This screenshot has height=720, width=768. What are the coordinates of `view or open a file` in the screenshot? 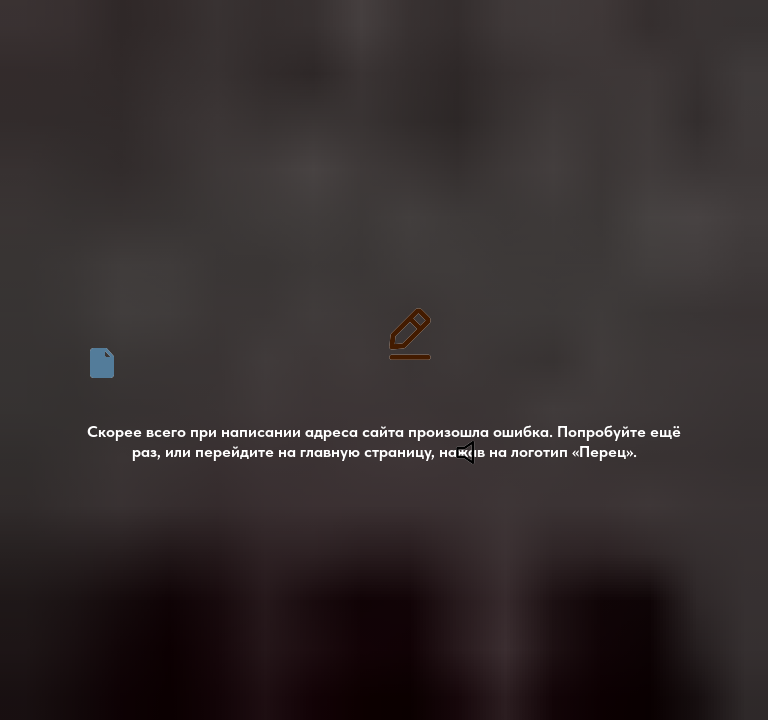 It's located at (102, 363).